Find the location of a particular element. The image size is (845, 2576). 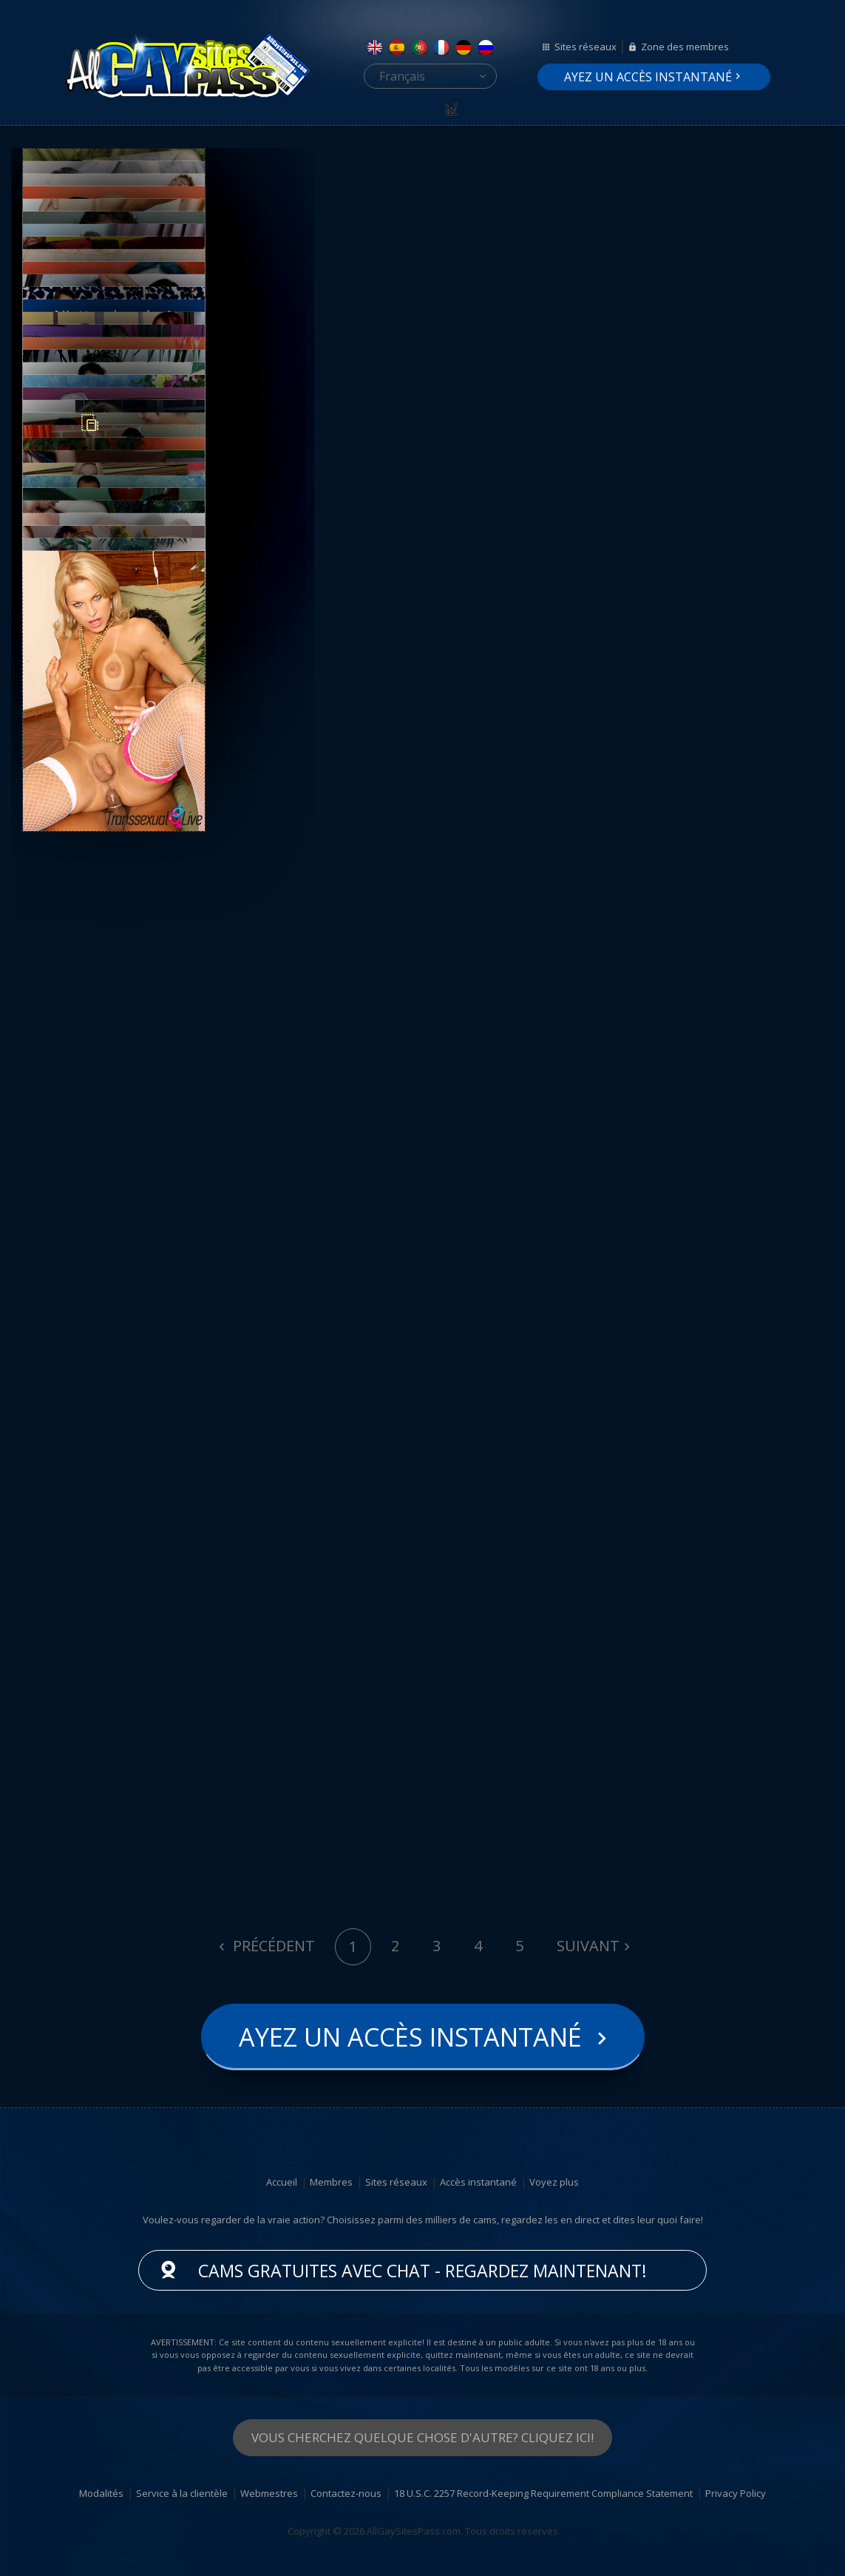

disable camera flash is located at coordinates (452, 109).